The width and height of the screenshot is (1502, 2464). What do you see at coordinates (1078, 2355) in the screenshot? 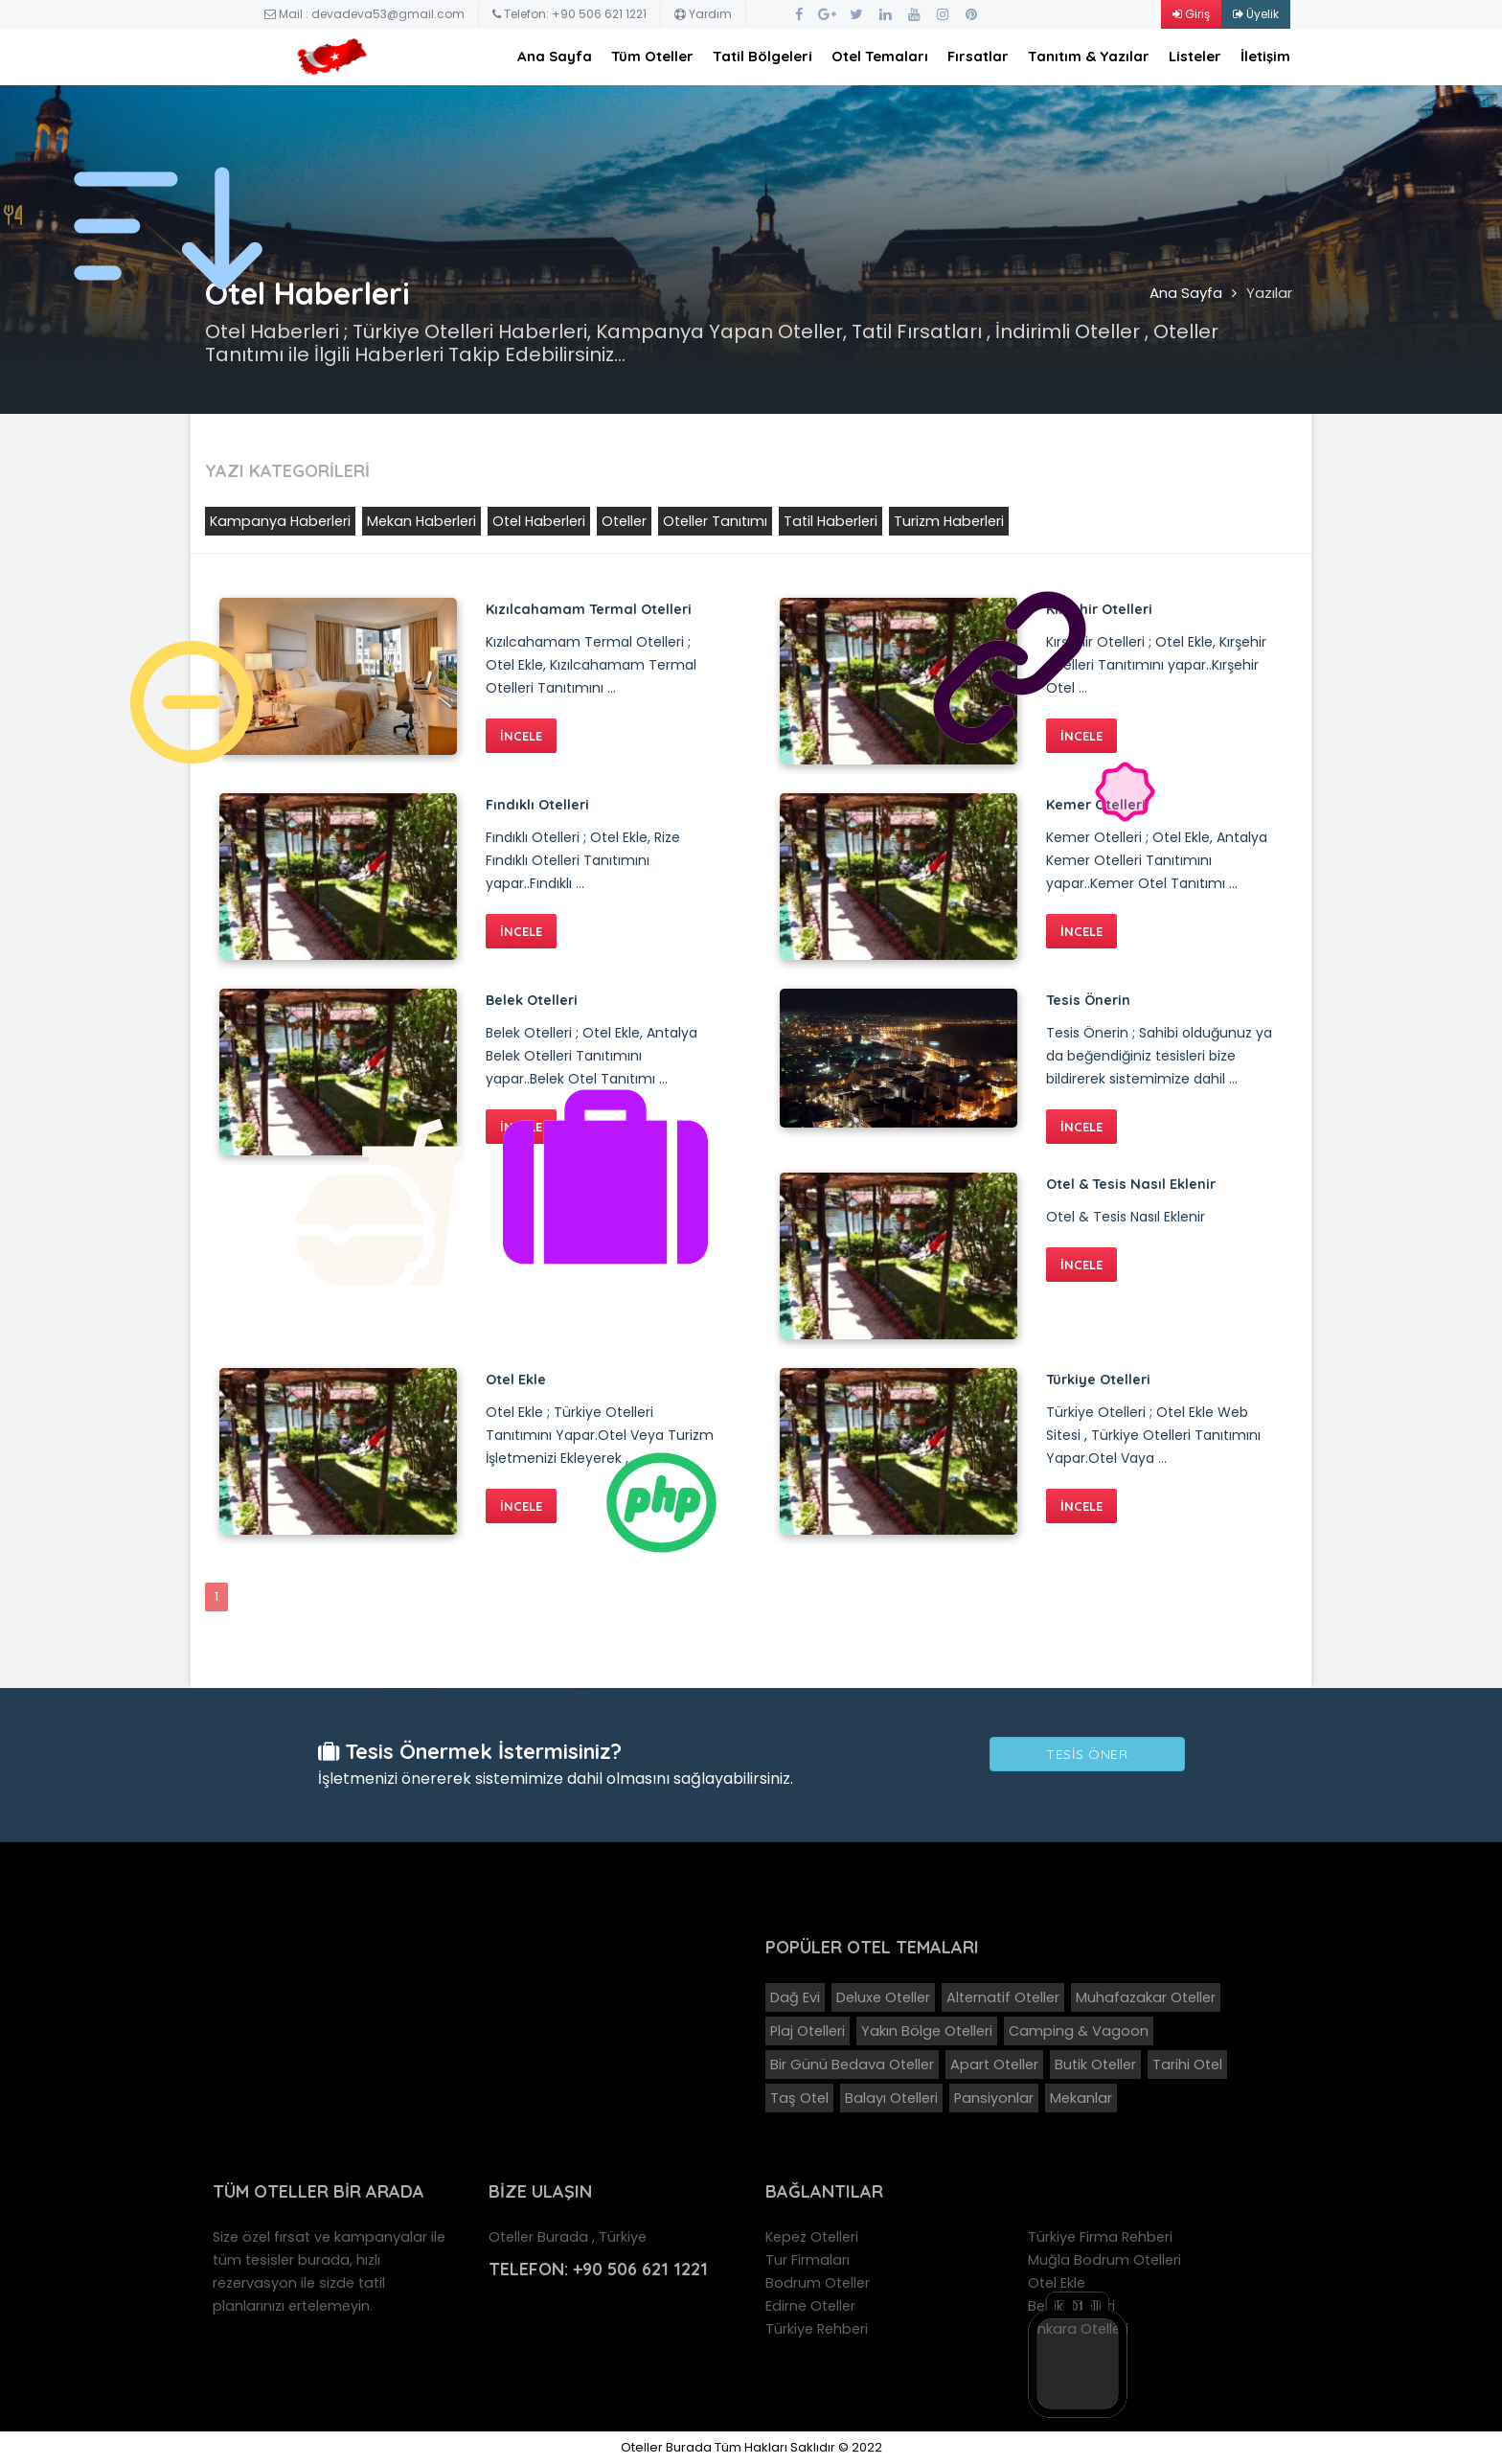
I see `store or manage saved items` at bounding box center [1078, 2355].